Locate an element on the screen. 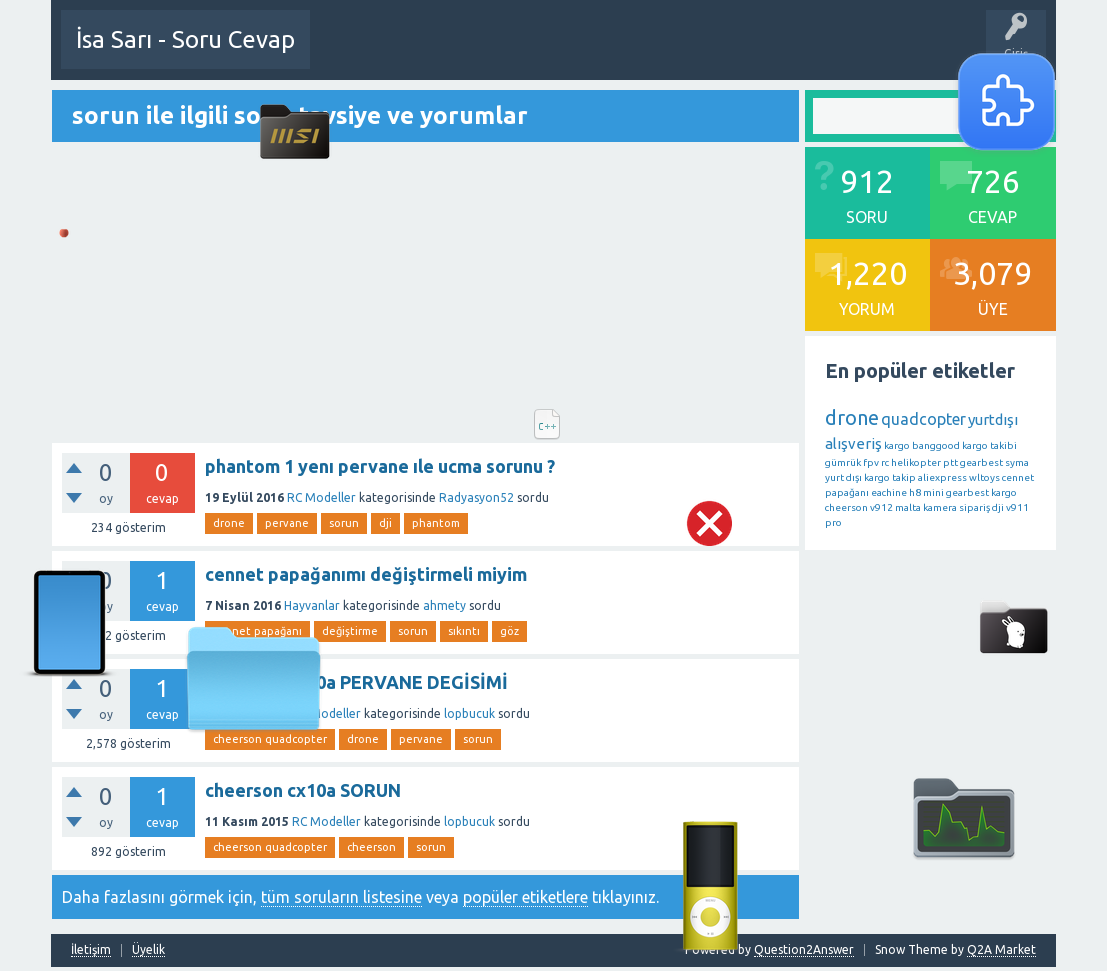  OneDrive sync error or cloud connection failure is located at coordinates (692, 506).